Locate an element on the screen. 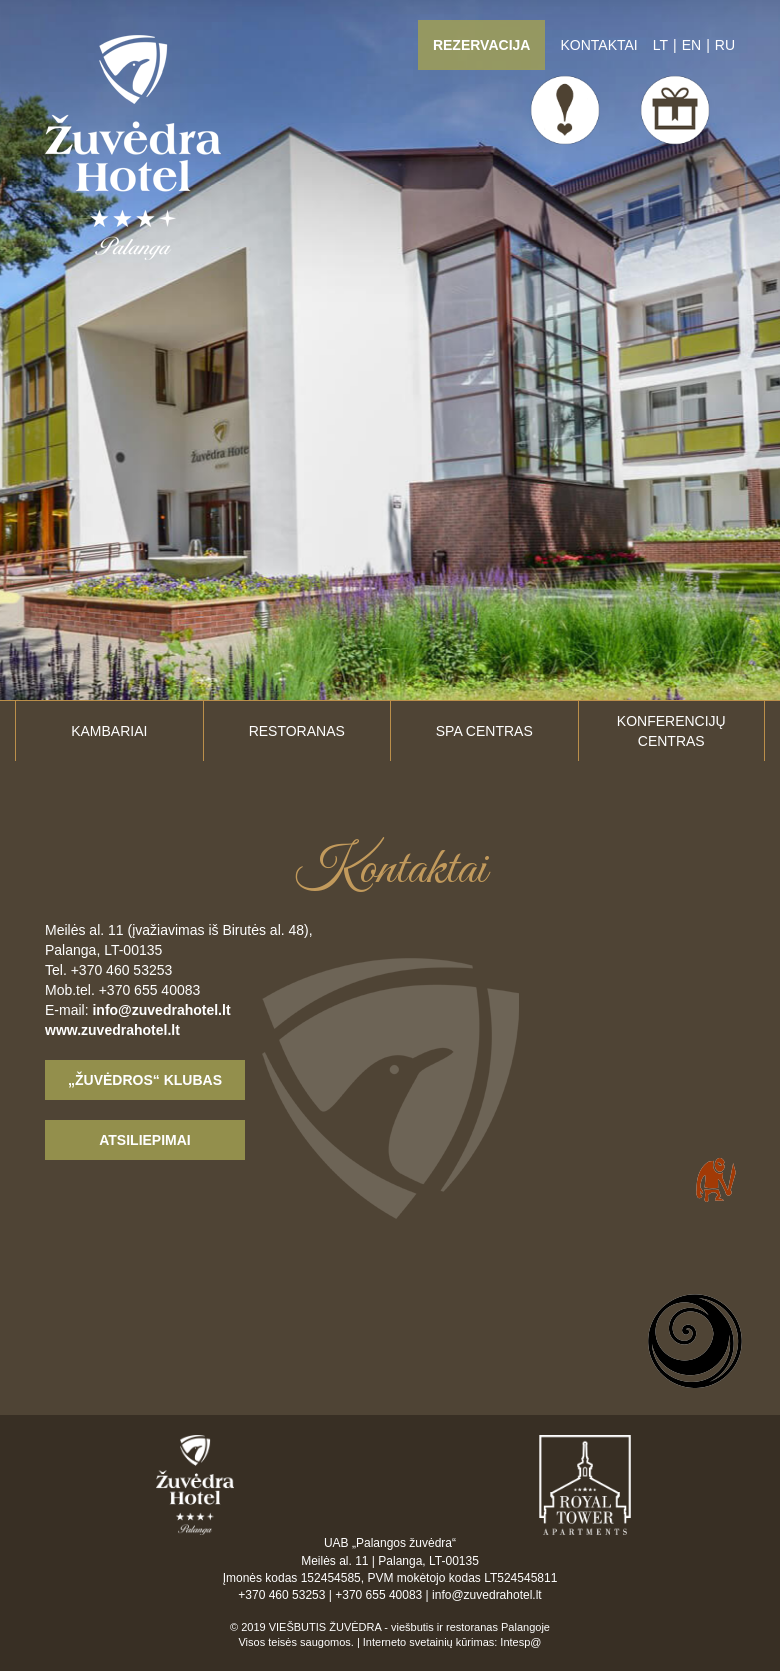  collectible shell currency or treasure item is located at coordinates (695, 1341).